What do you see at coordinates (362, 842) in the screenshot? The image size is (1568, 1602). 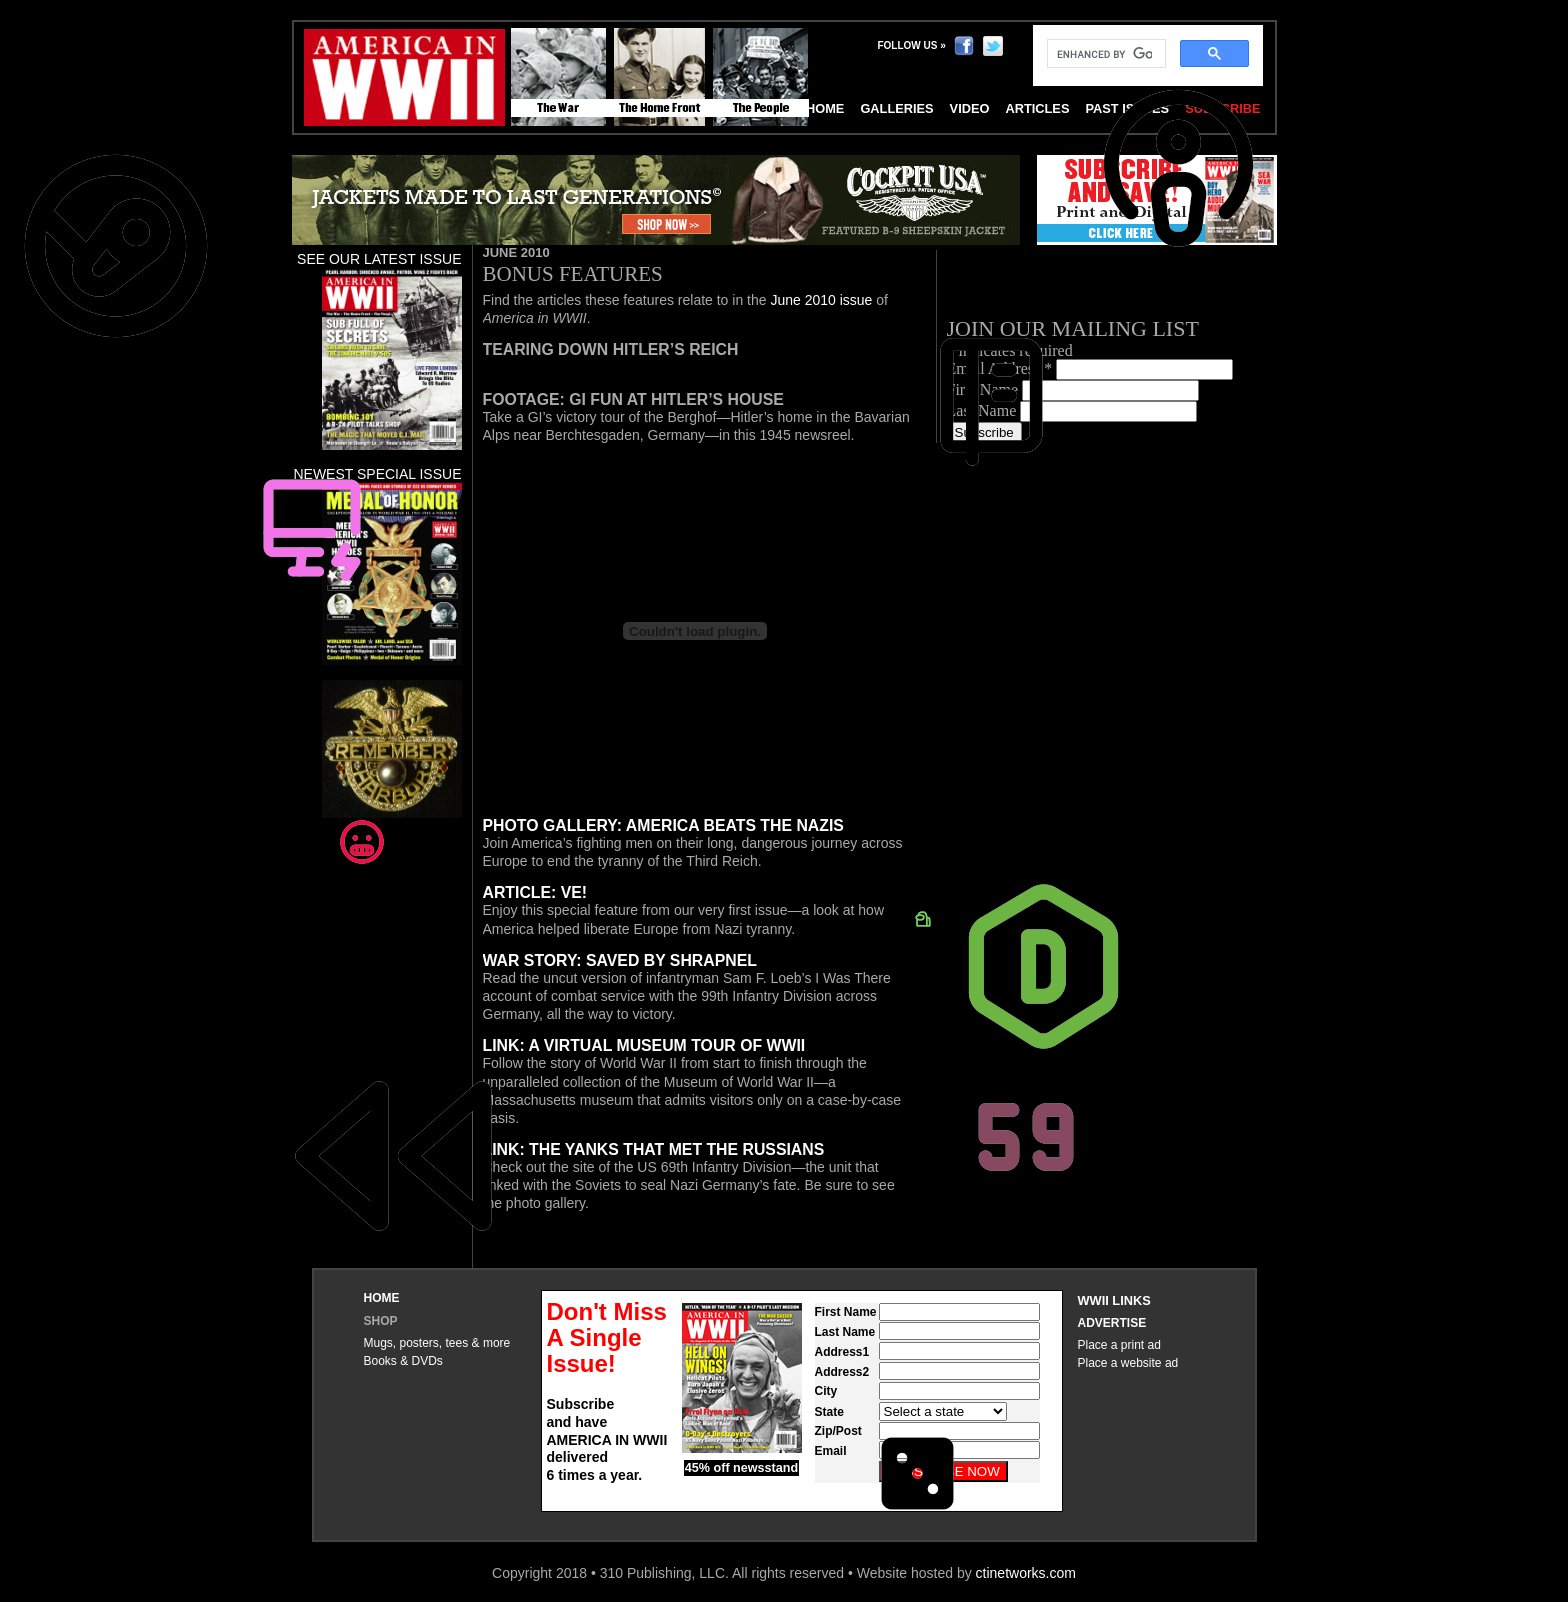 I see `indicates an awkward or uncomfortable situation` at bounding box center [362, 842].